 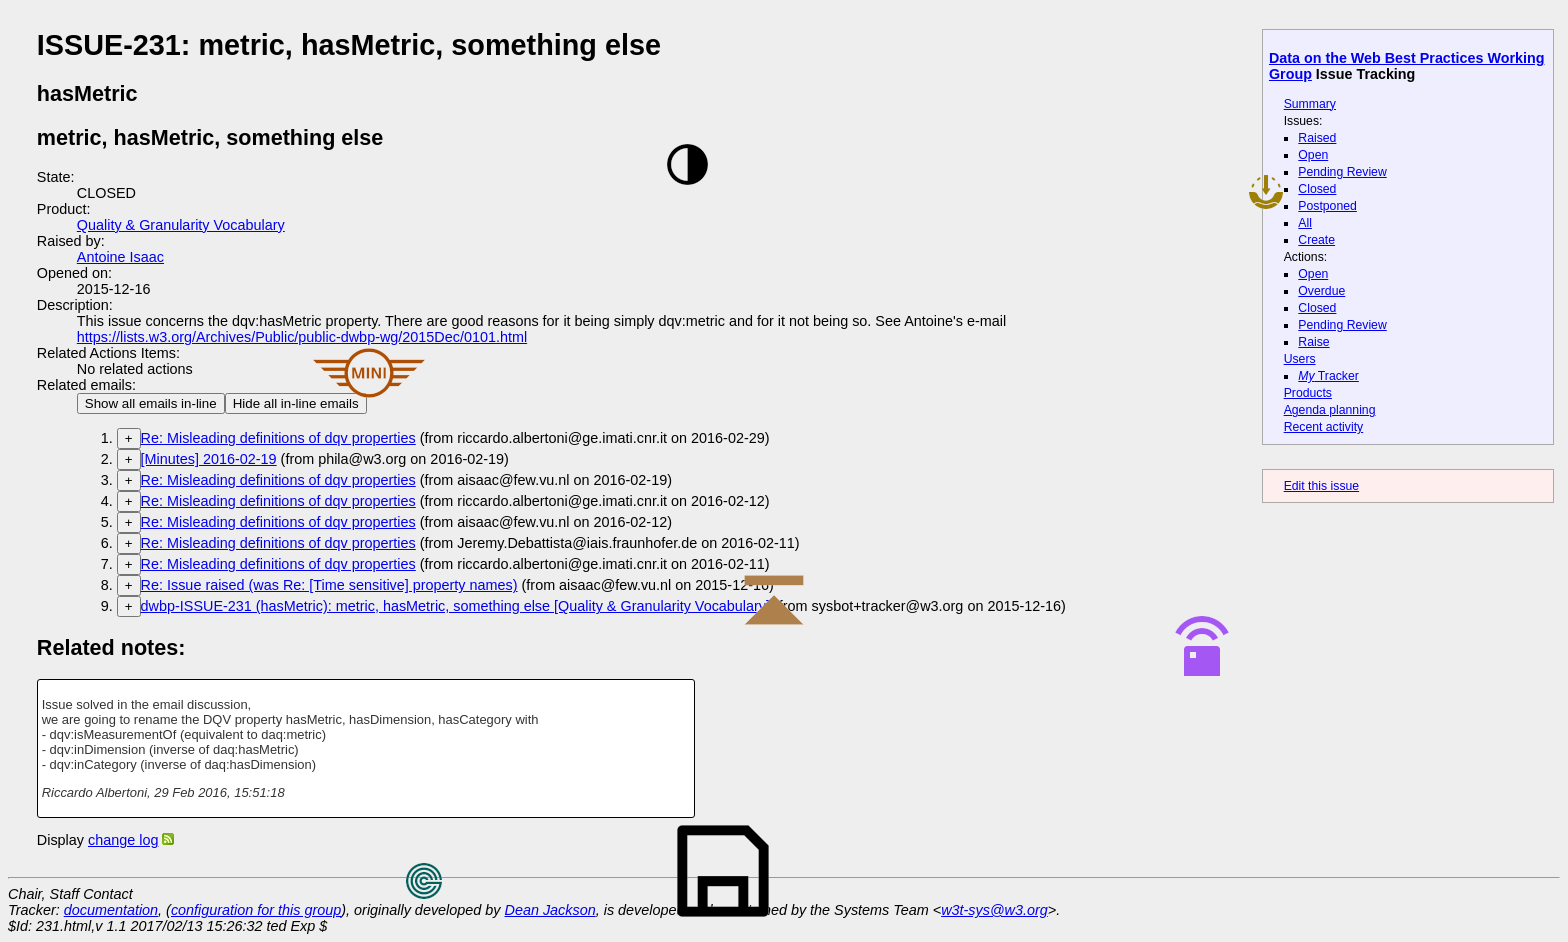 What do you see at coordinates (1266, 192) in the screenshot?
I see `open AB Download Manager application` at bounding box center [1266, 192].